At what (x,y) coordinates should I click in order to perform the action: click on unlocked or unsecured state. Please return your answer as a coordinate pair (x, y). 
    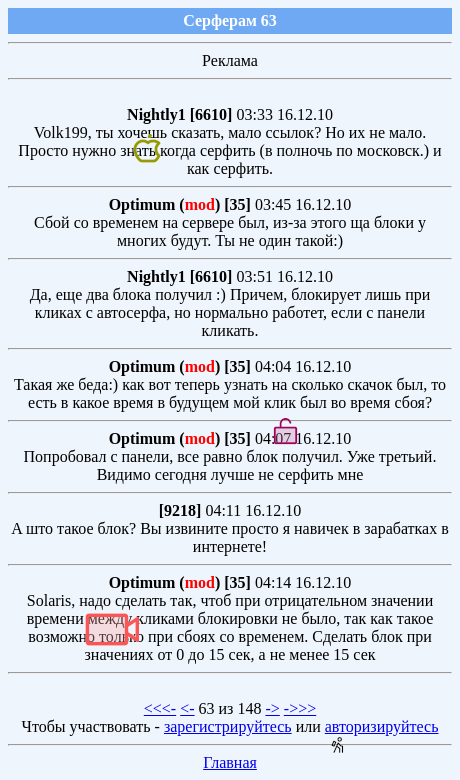
    Looking at the image, I should click on (285, 432).